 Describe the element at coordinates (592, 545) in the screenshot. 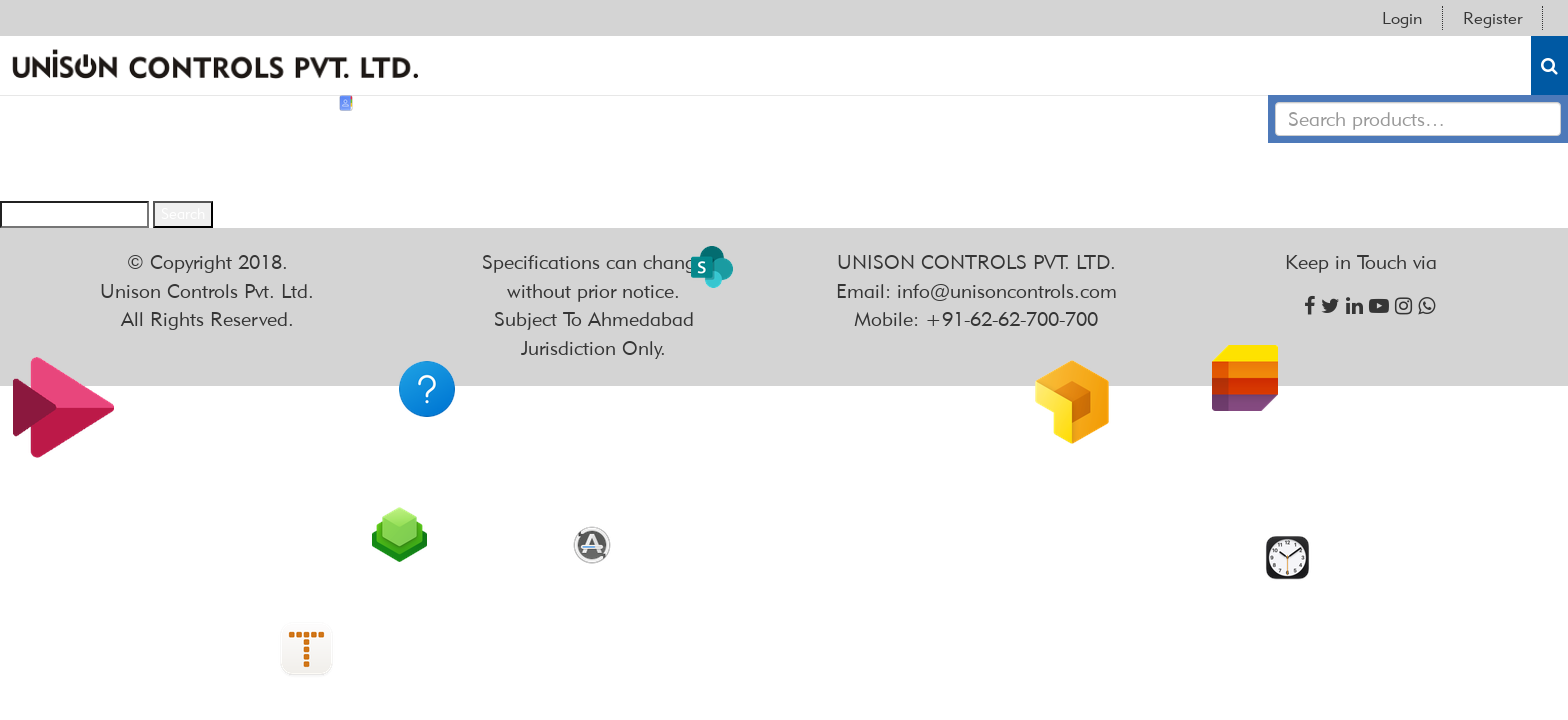

I see `open the software update manager` at that location.